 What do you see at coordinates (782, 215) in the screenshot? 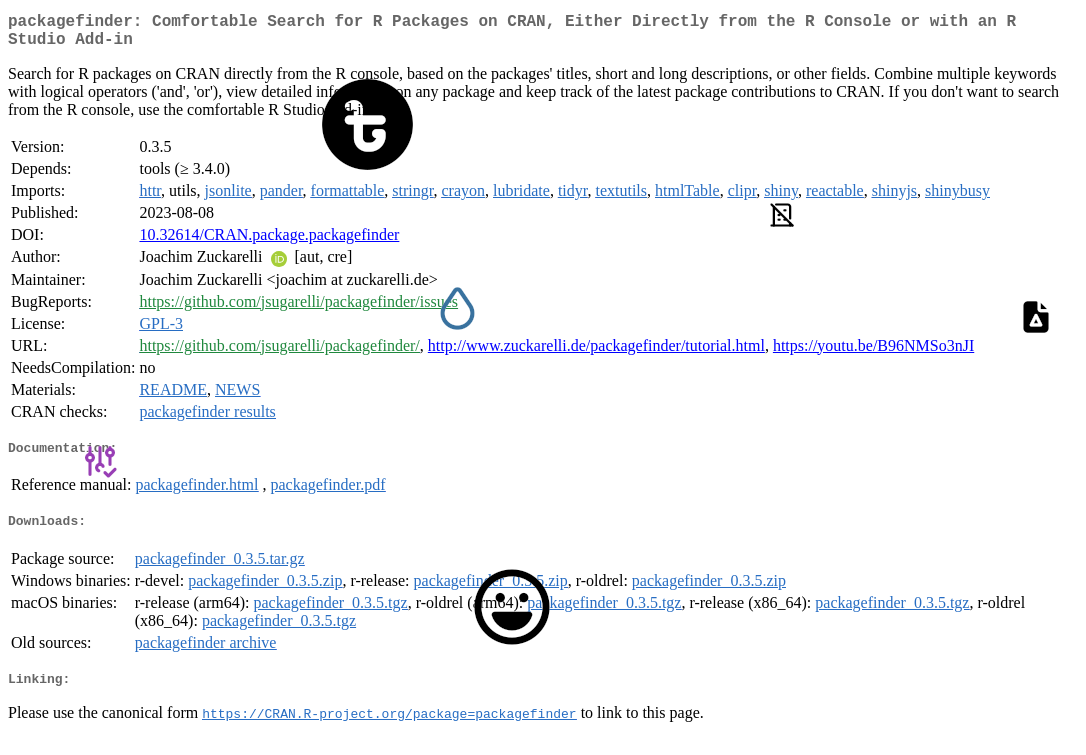
I see `building or location unavailable` at bounding box center [782, 215].